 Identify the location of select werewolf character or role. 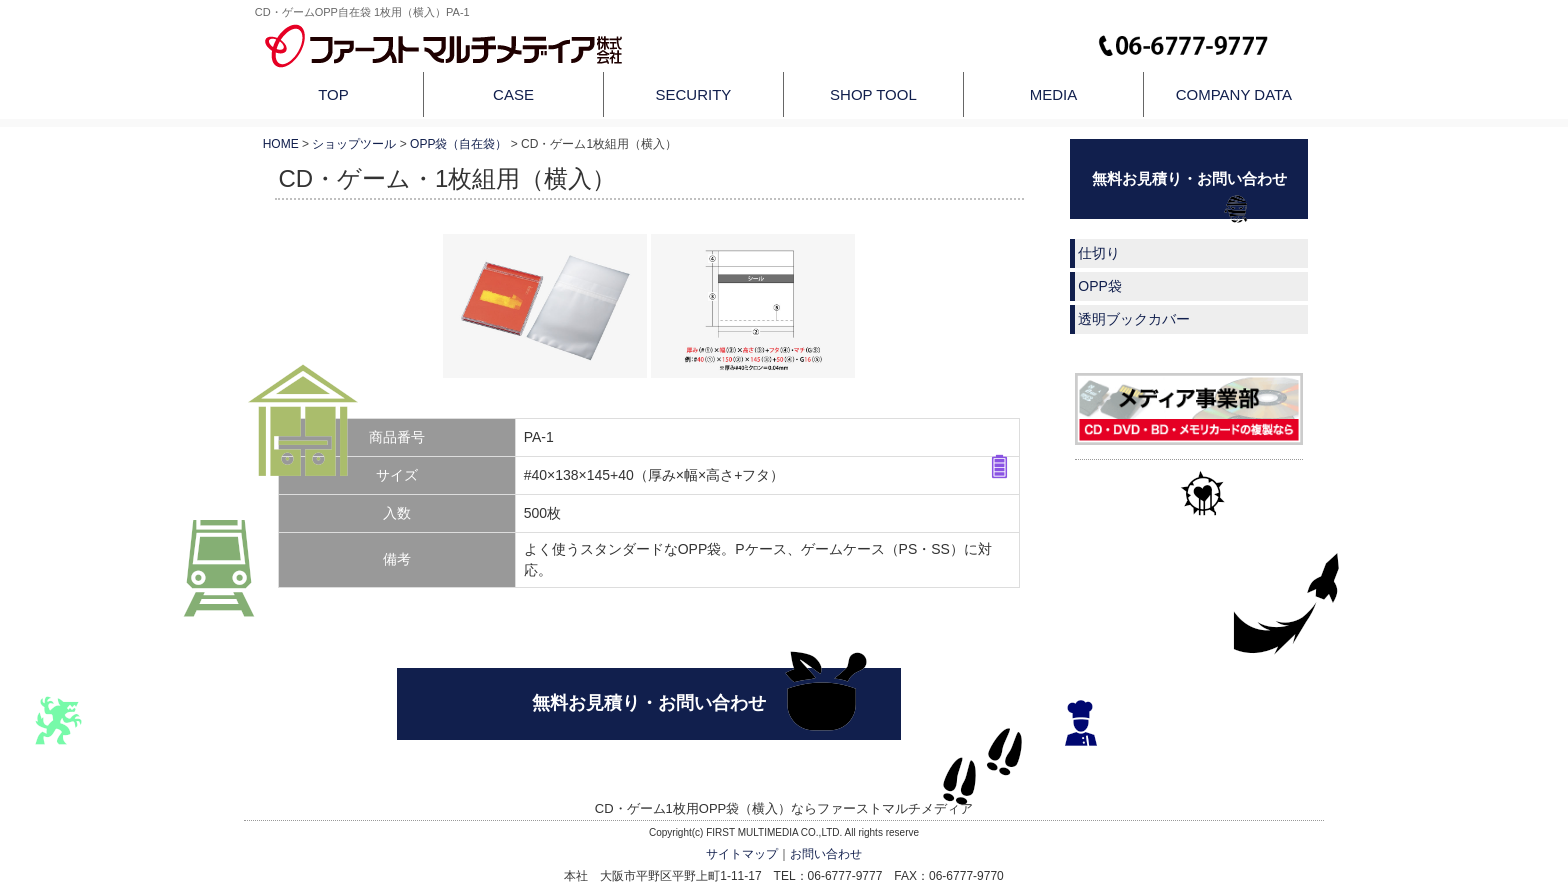
(58, 720).